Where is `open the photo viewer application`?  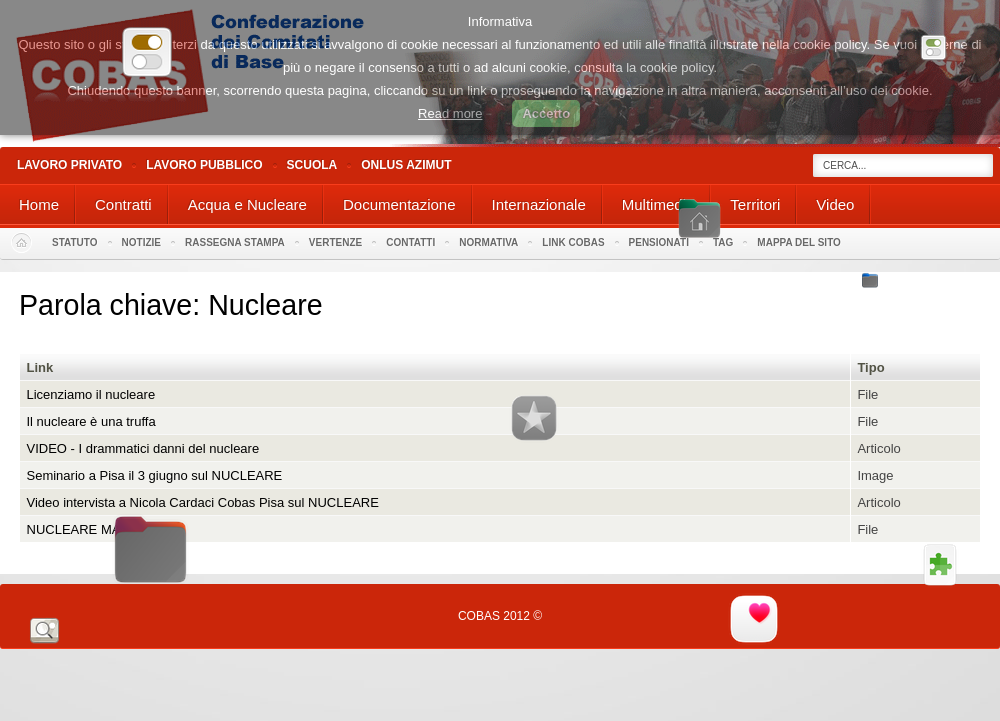 open the photo viewer application is located at coordinates (44, 630).